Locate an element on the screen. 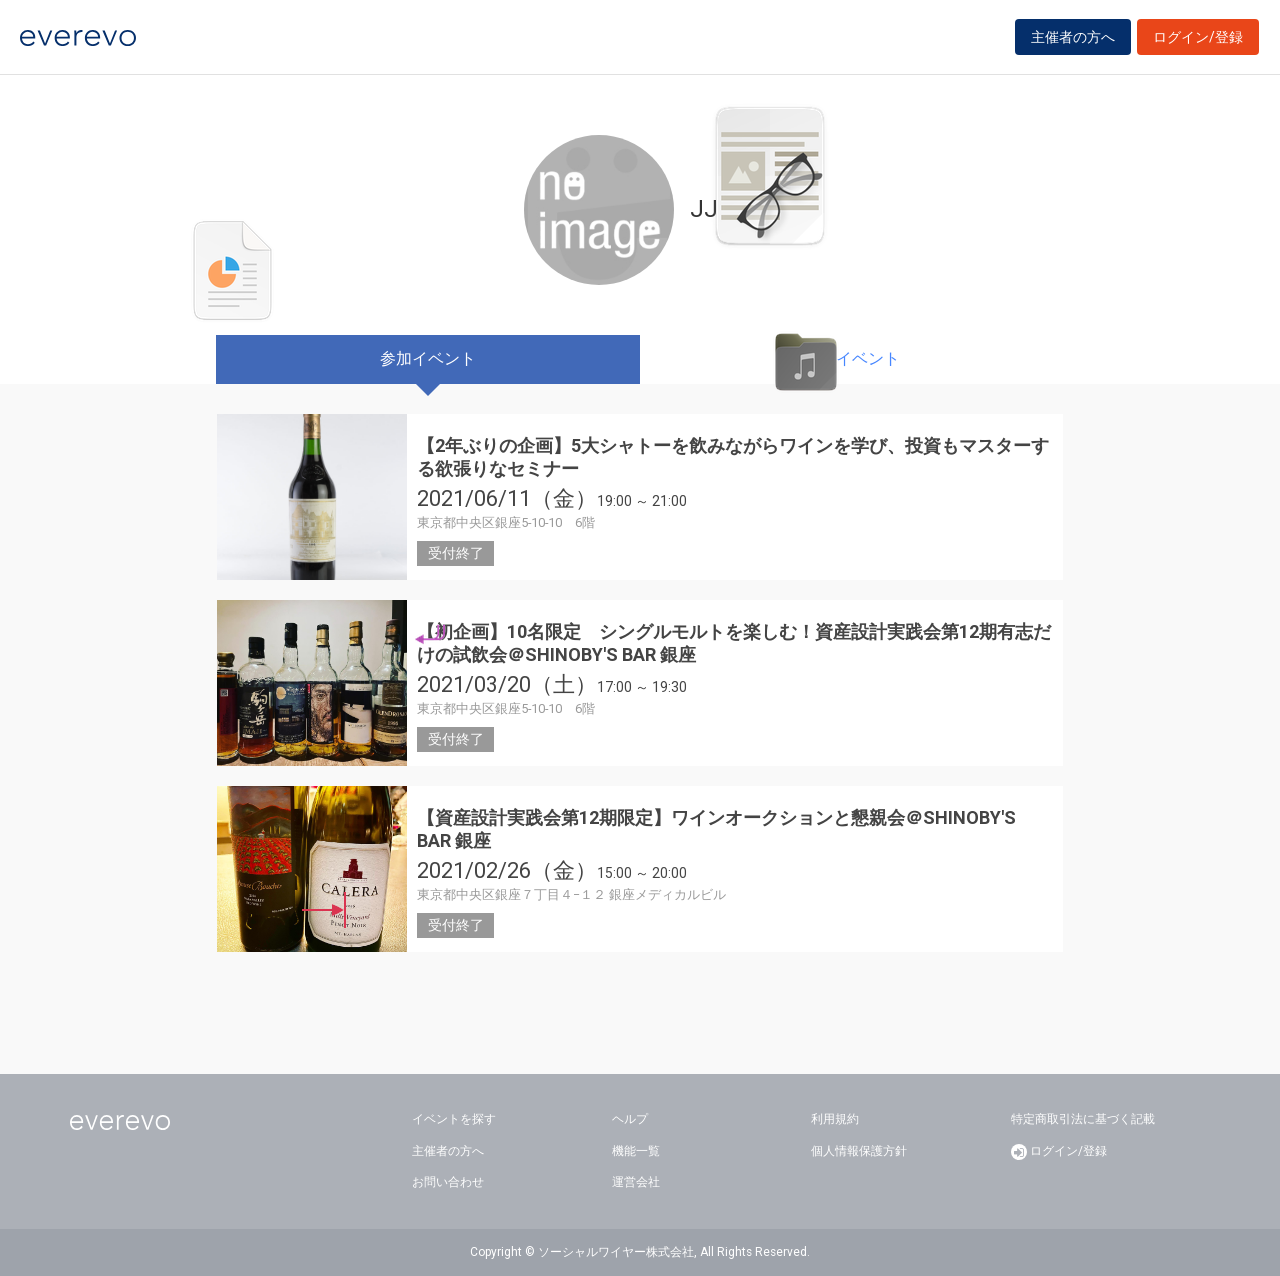 This screenshot has height=1276, width=1280. go to the last item or page is located at coordinates (324, 910).